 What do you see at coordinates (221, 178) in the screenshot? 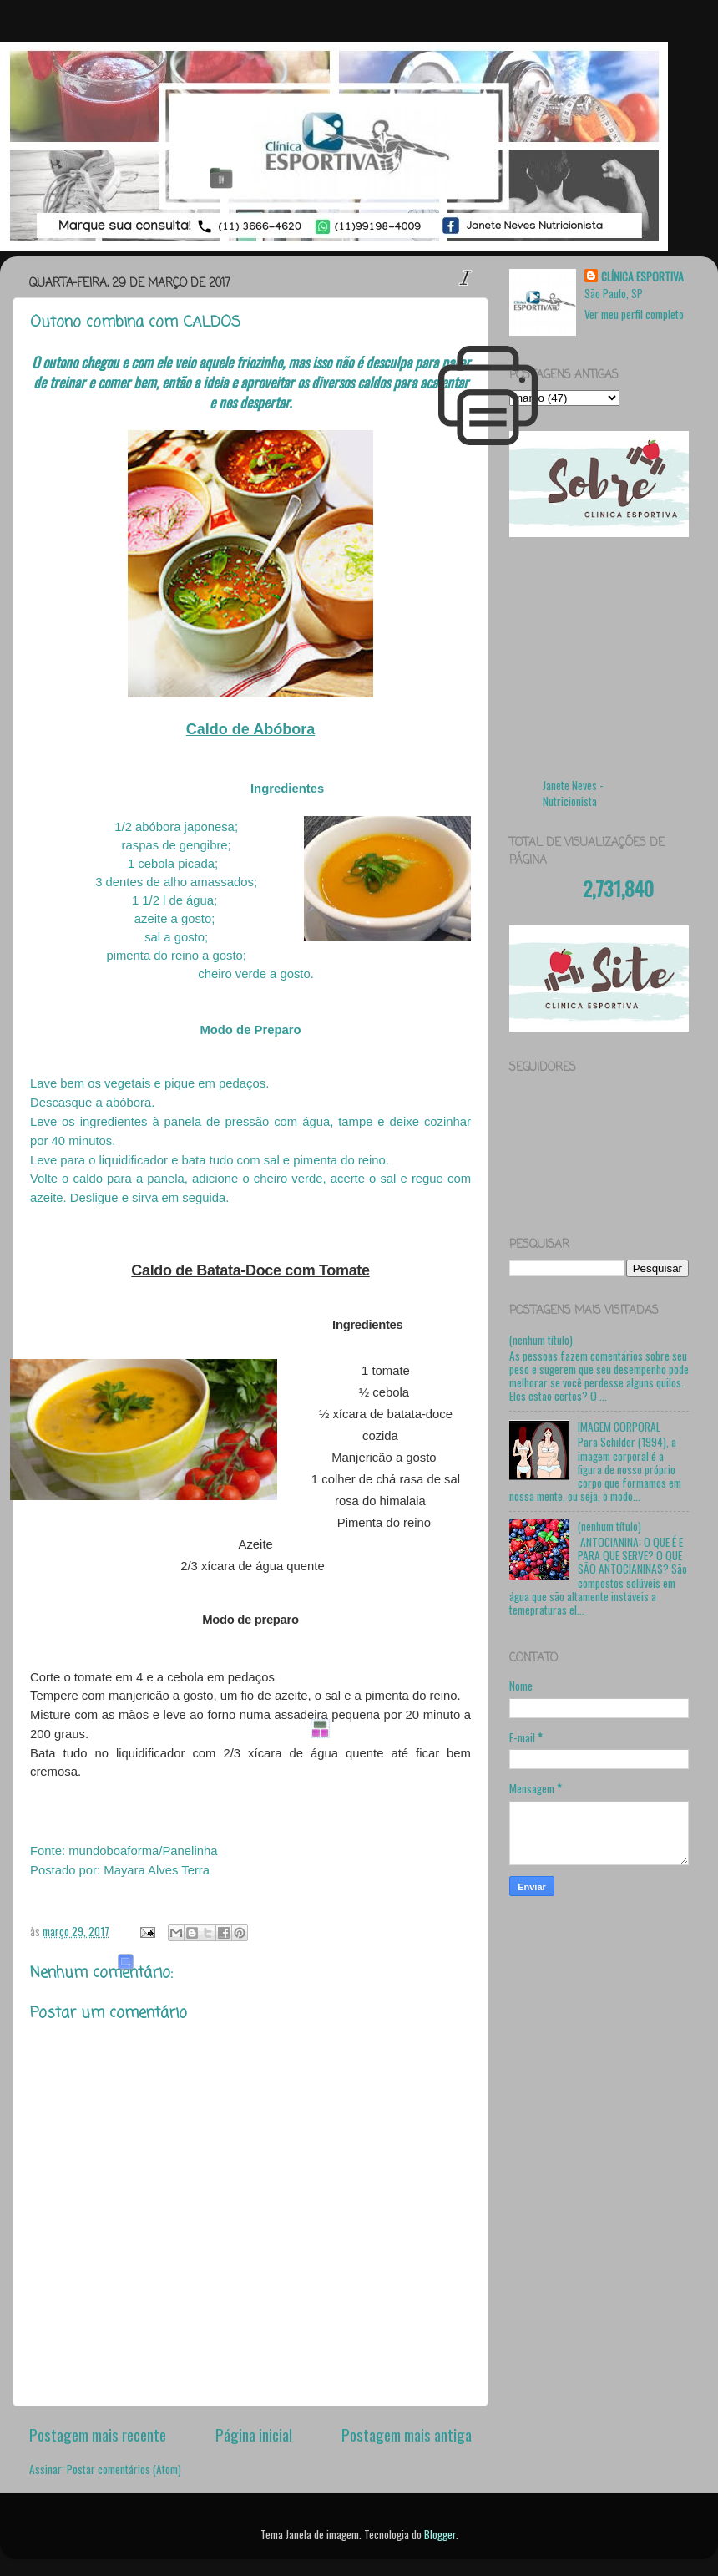
I see `open templates folder` at bounding box center [221, 178].